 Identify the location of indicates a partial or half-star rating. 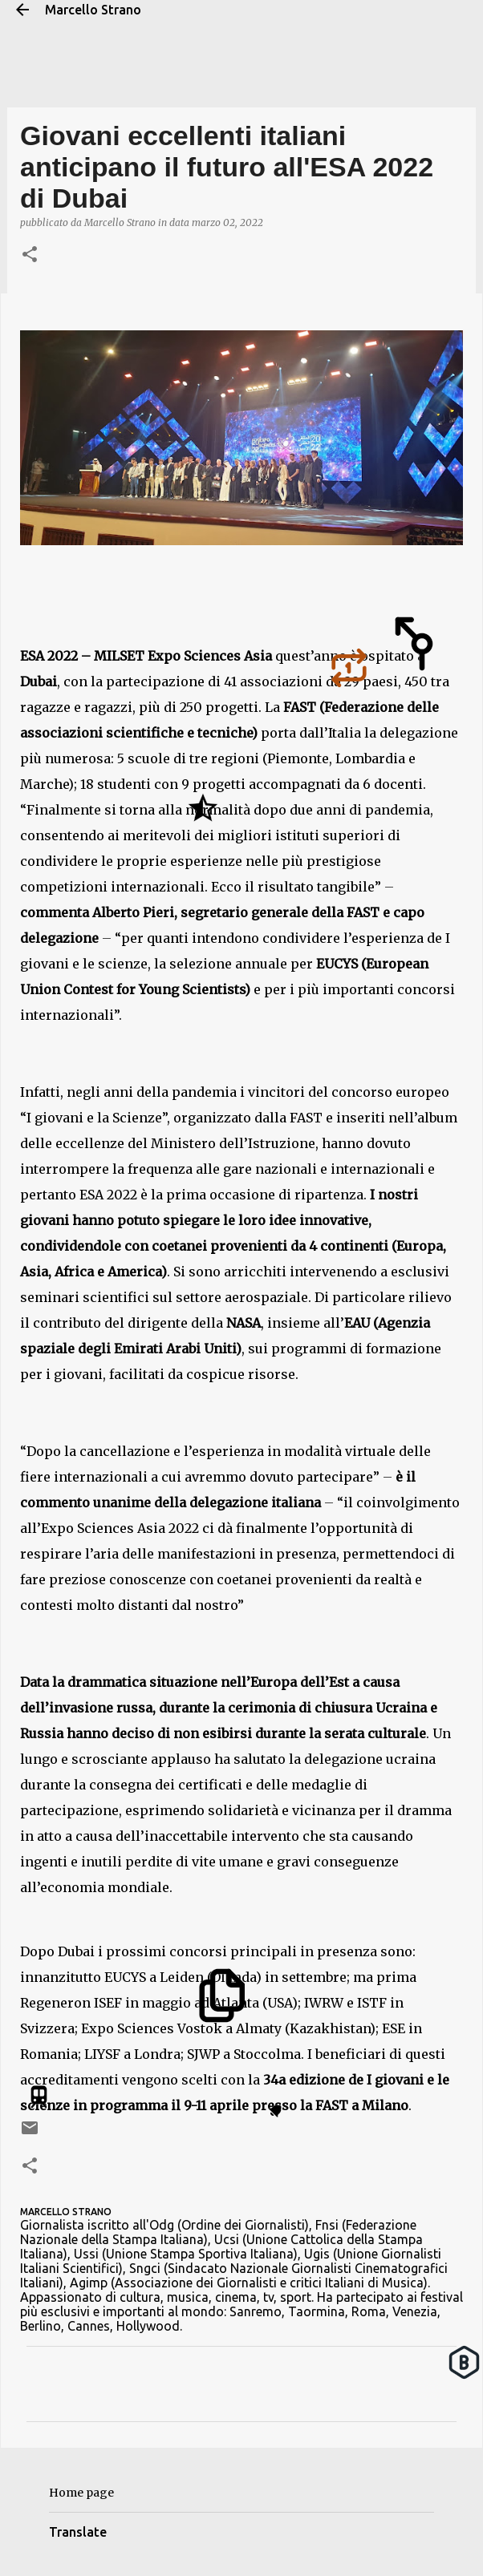
(203, 808).